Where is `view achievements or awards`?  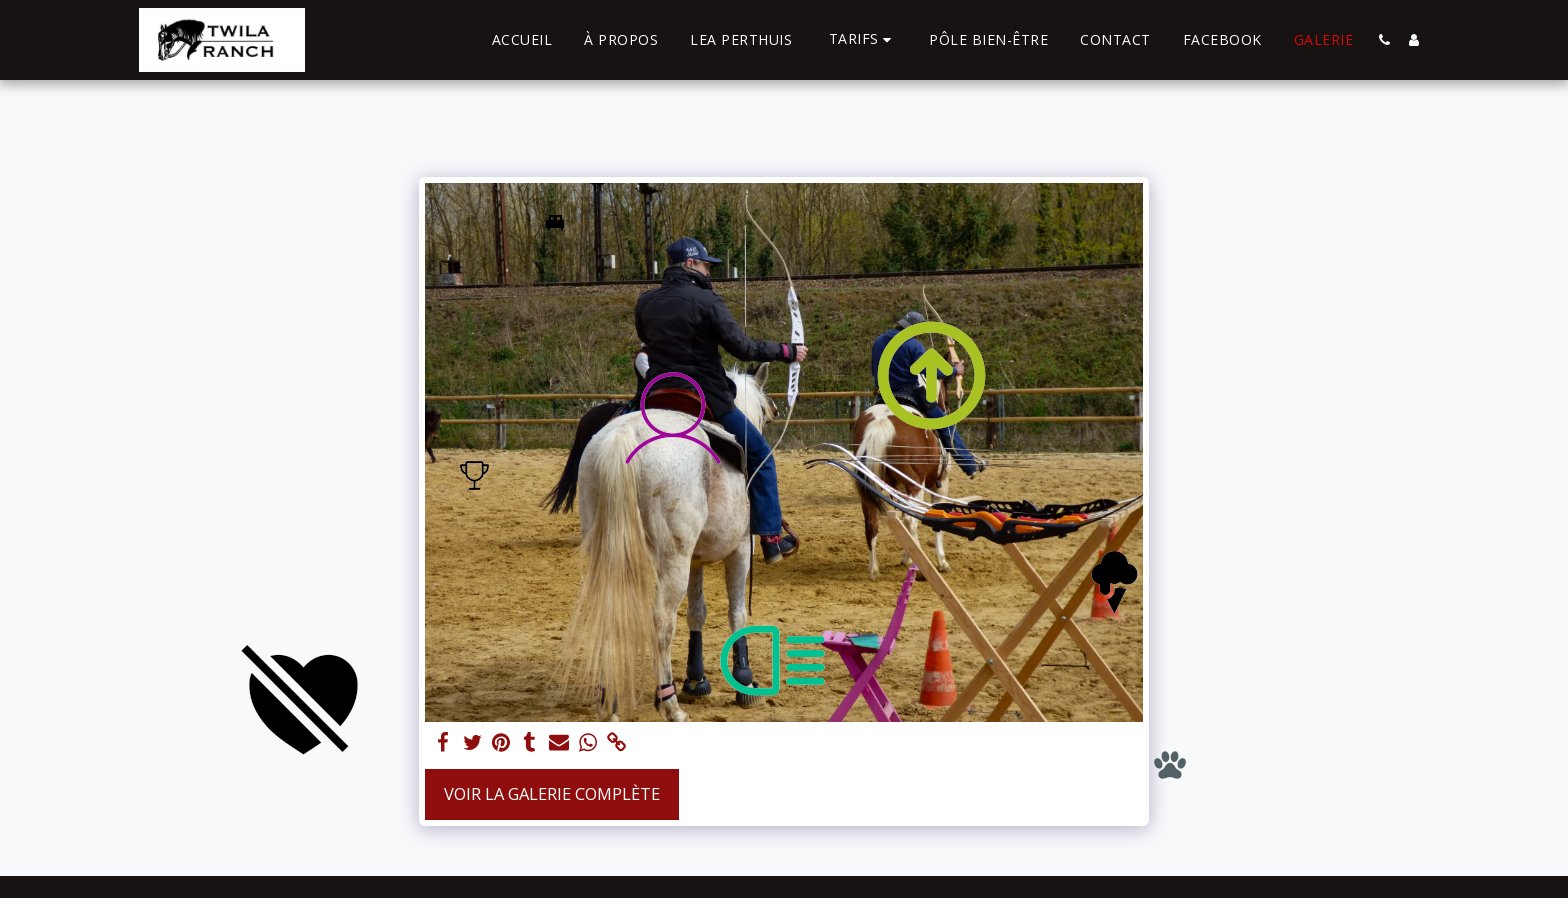 view achievements or awards is located at coordinates (474, 475).